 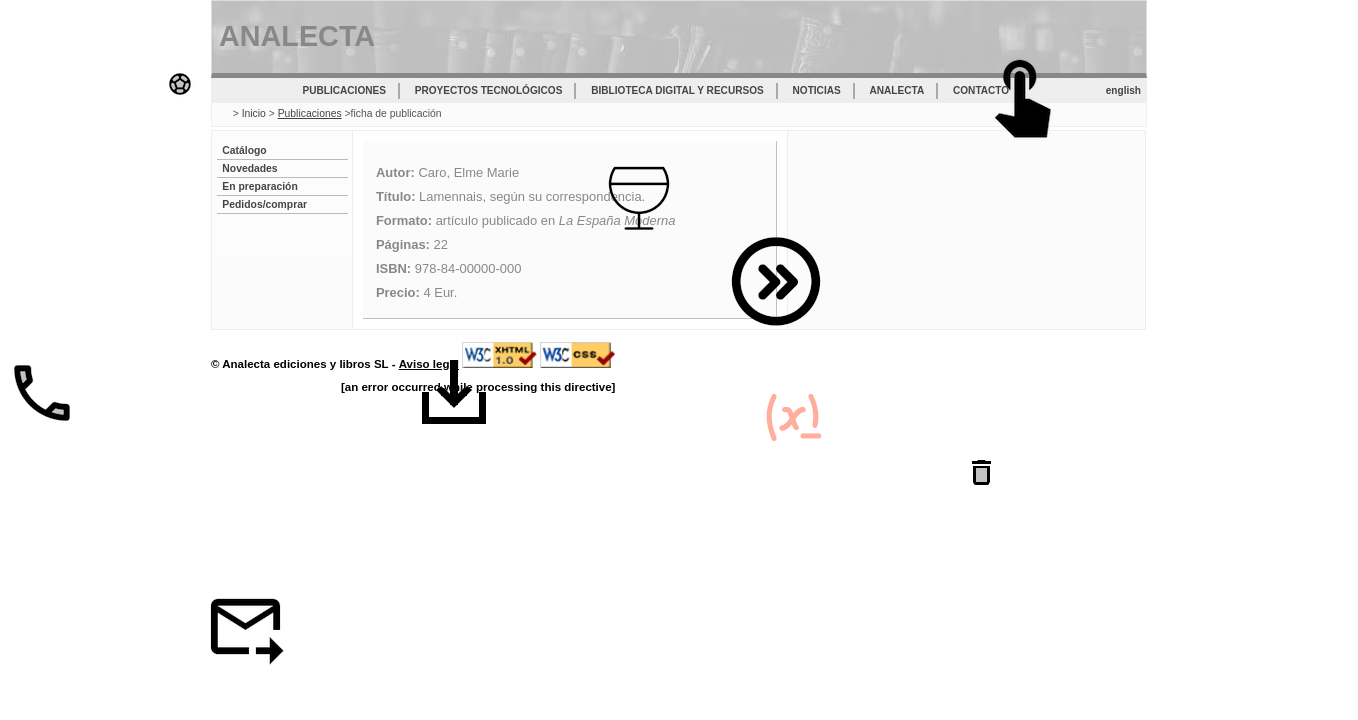 I want to click on skip forward or advance to next item, so click(x=776, y=282).